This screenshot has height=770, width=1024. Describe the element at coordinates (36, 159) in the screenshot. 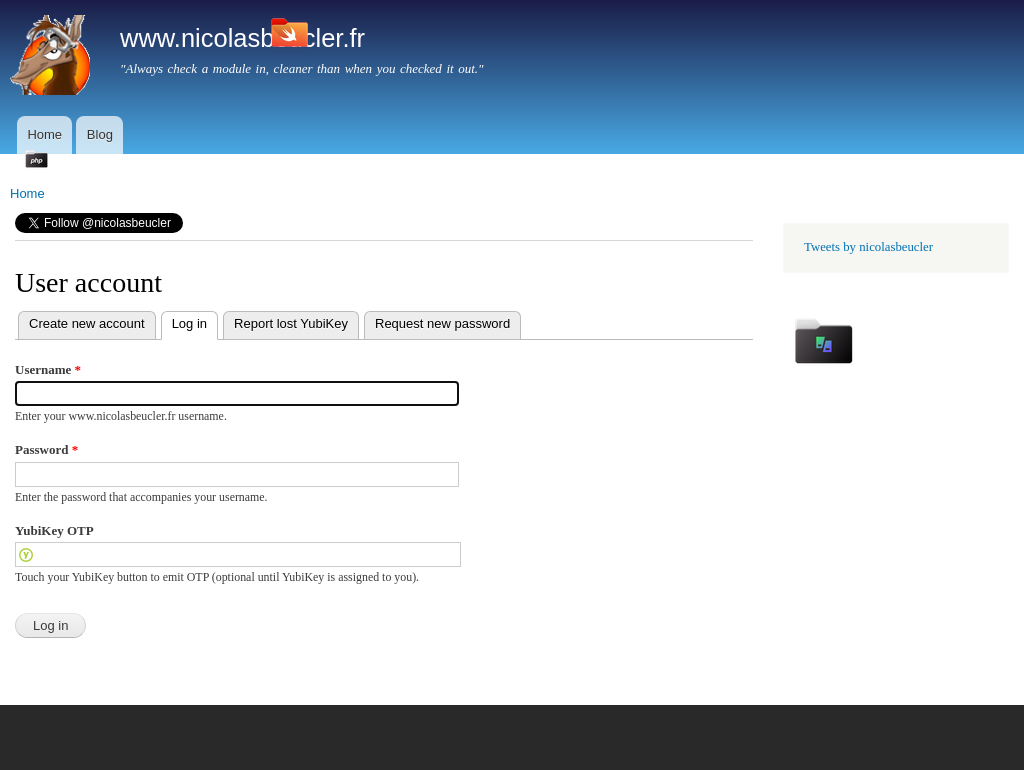

I see `folder containing php files` at that location.